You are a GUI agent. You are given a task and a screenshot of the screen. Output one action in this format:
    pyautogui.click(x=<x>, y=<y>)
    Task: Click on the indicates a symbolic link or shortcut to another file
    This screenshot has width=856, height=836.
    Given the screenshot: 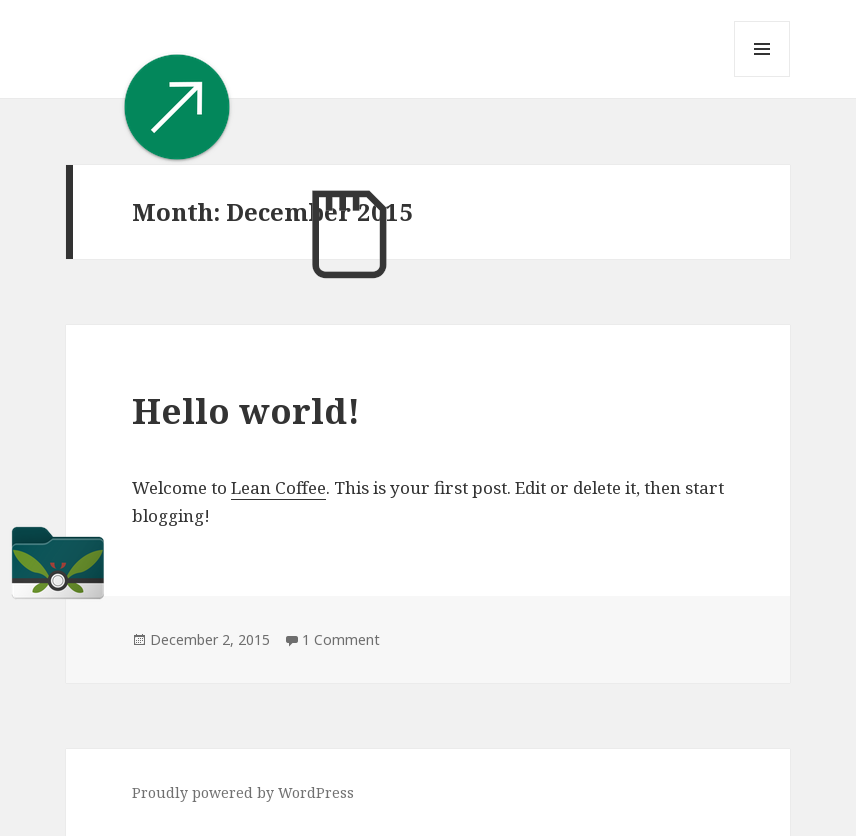 What is the action you would take?
    pyautogui.click(x=177, y=107)
    